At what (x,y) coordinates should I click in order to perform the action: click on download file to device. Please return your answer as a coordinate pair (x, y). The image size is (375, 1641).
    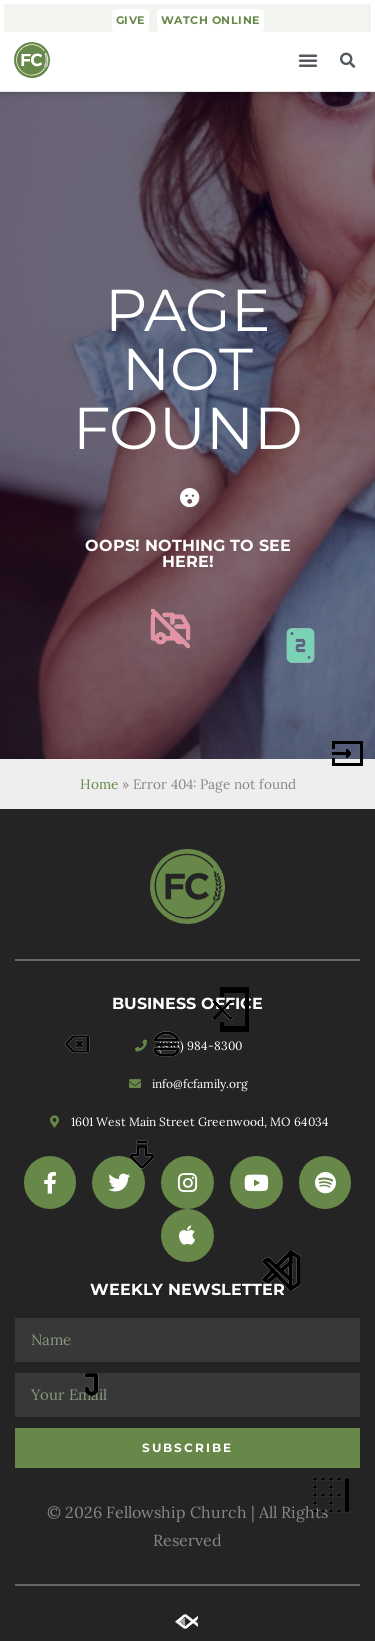
    Looking at the image, I should click on (142, 1155).